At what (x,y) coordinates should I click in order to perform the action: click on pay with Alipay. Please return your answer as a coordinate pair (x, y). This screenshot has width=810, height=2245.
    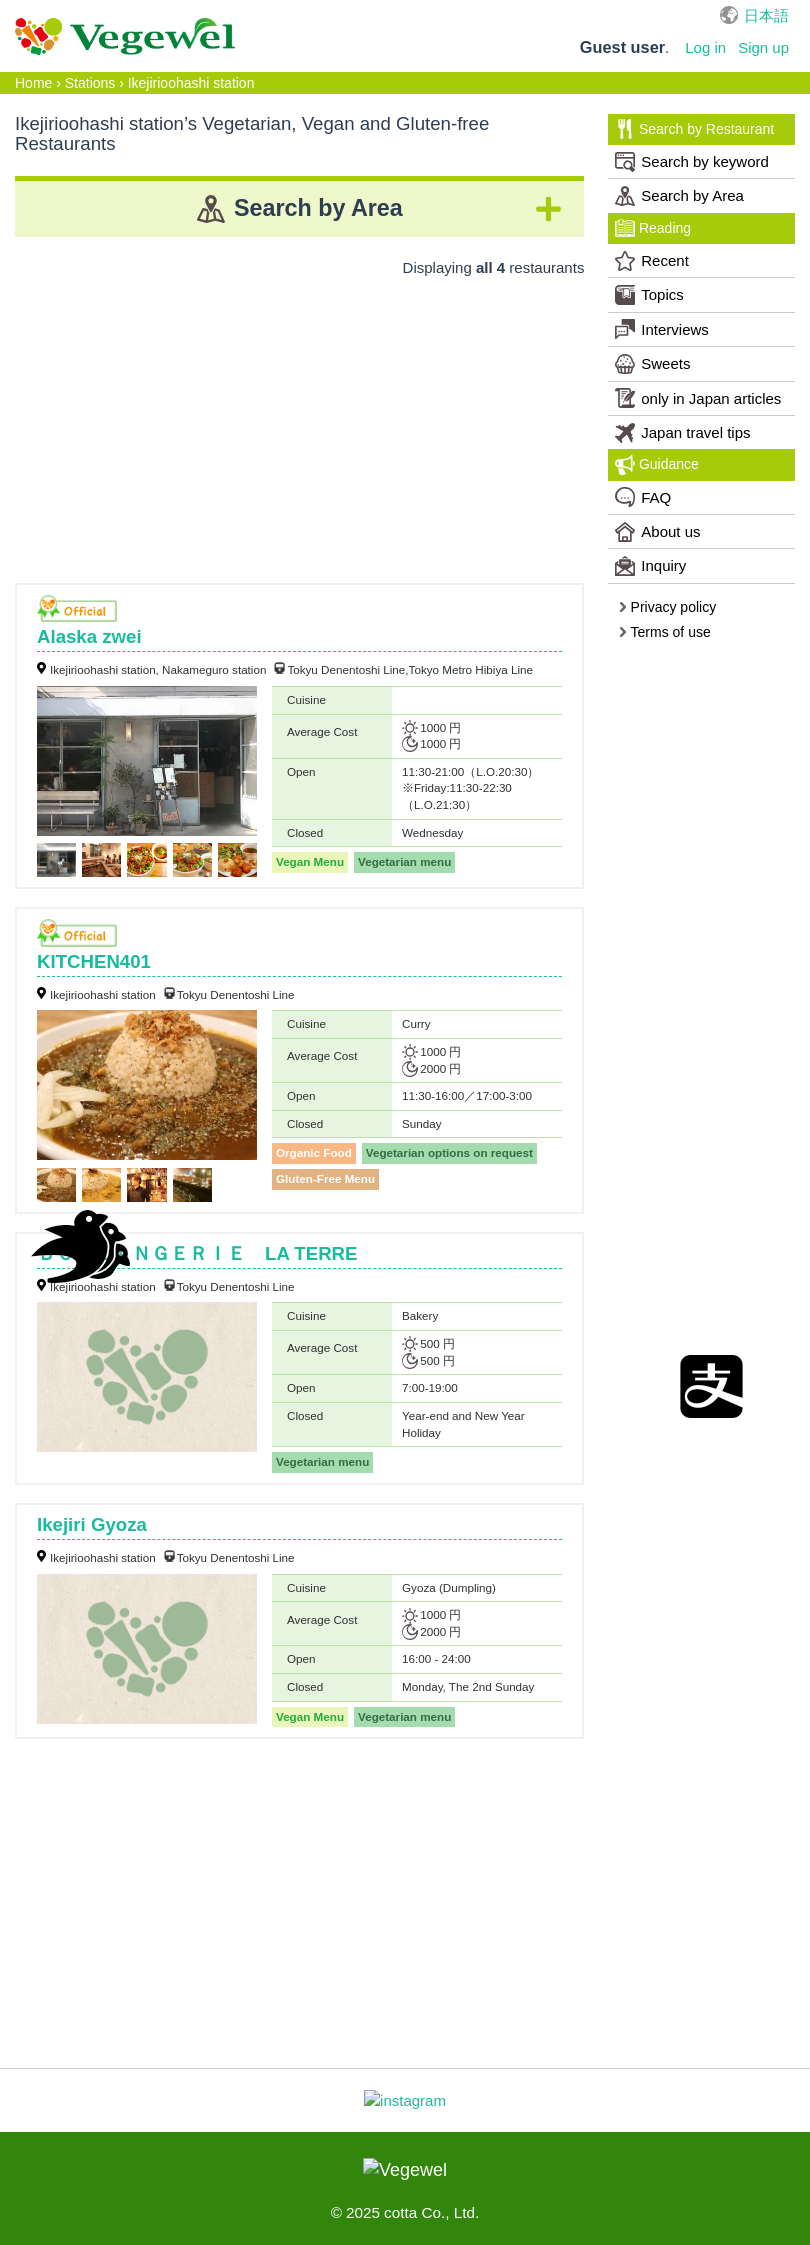
    Looking at the image, I should click on (711, 1386).